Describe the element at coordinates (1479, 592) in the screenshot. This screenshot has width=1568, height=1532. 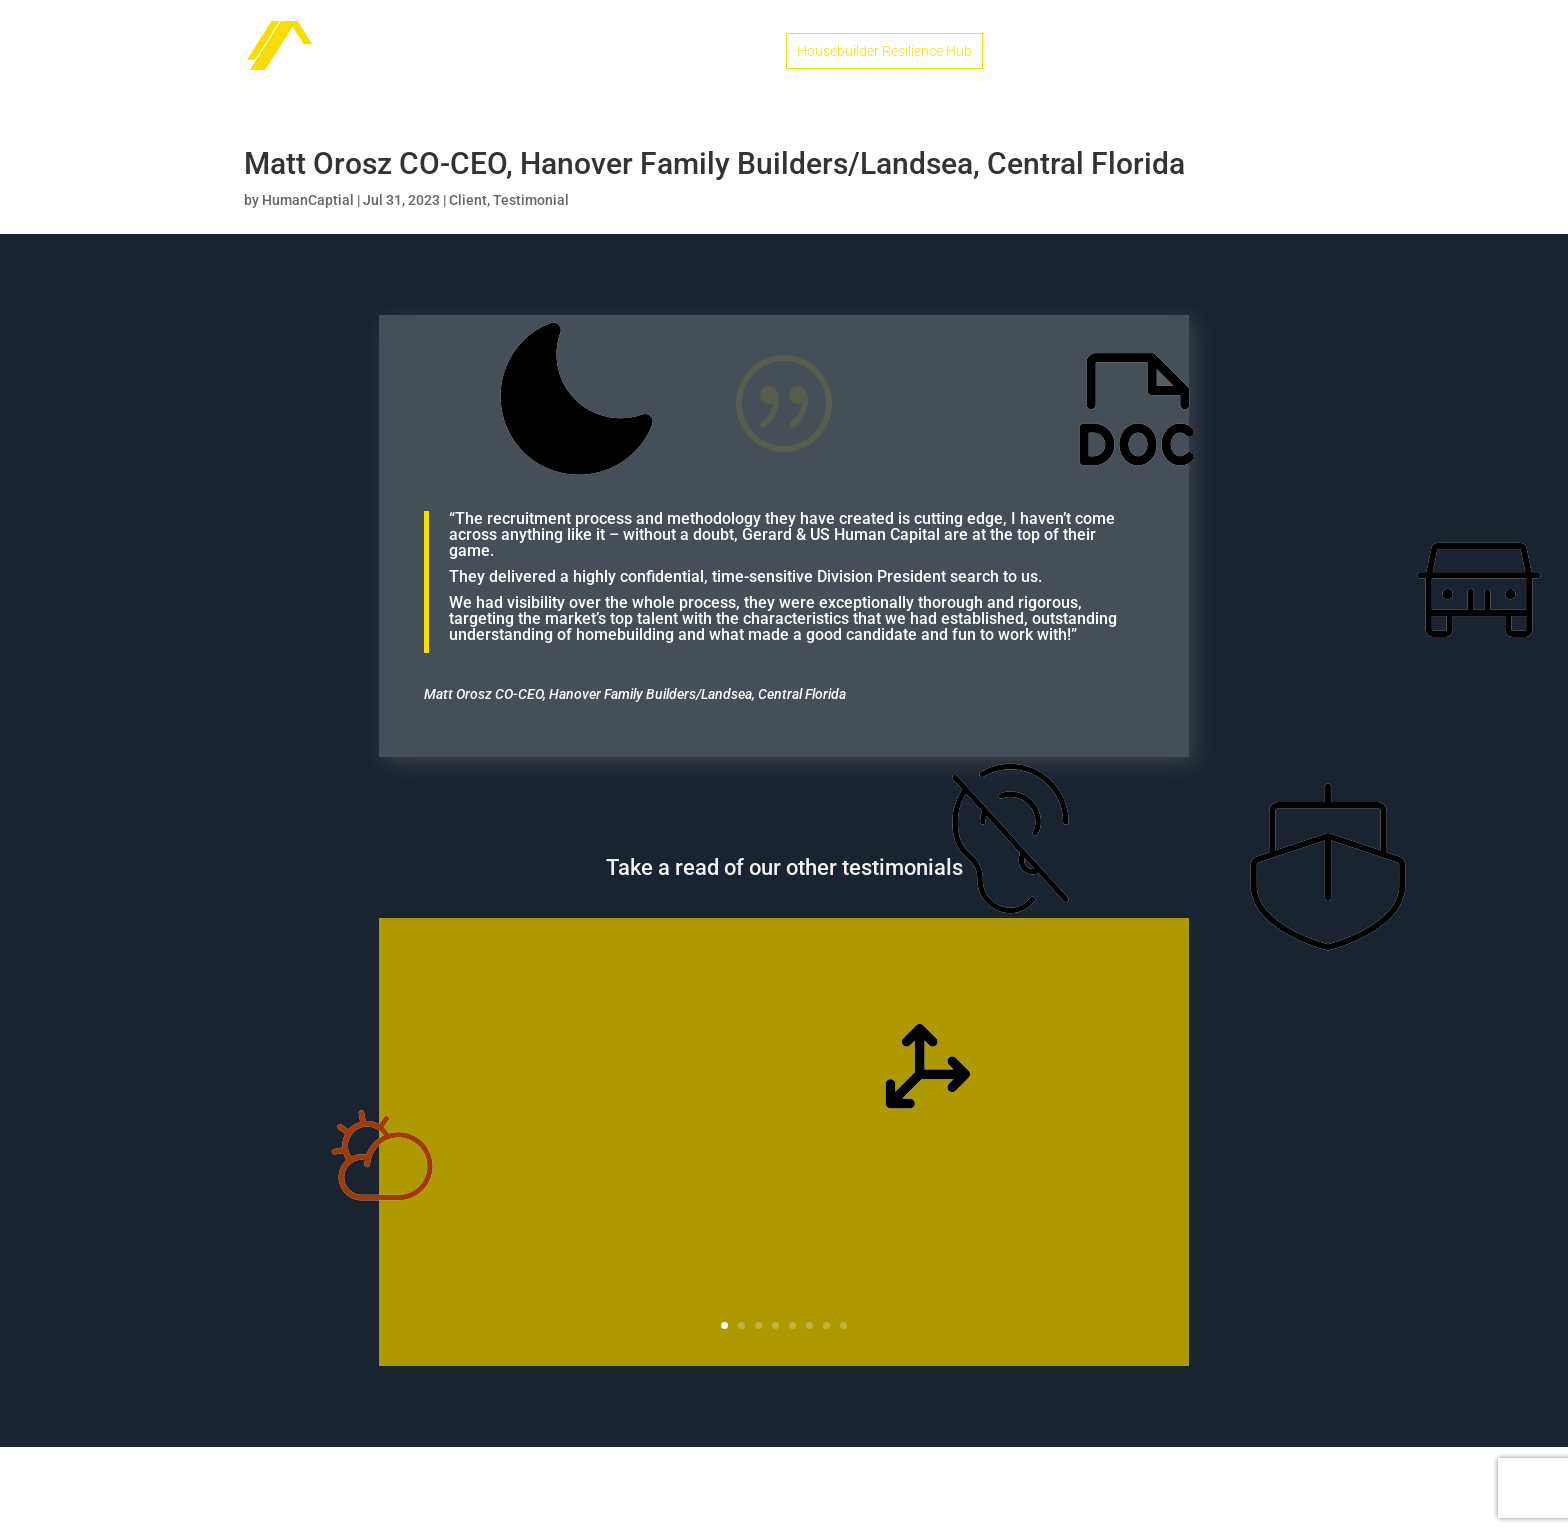
I see `select jeep or off-road vehicle type` at that location.